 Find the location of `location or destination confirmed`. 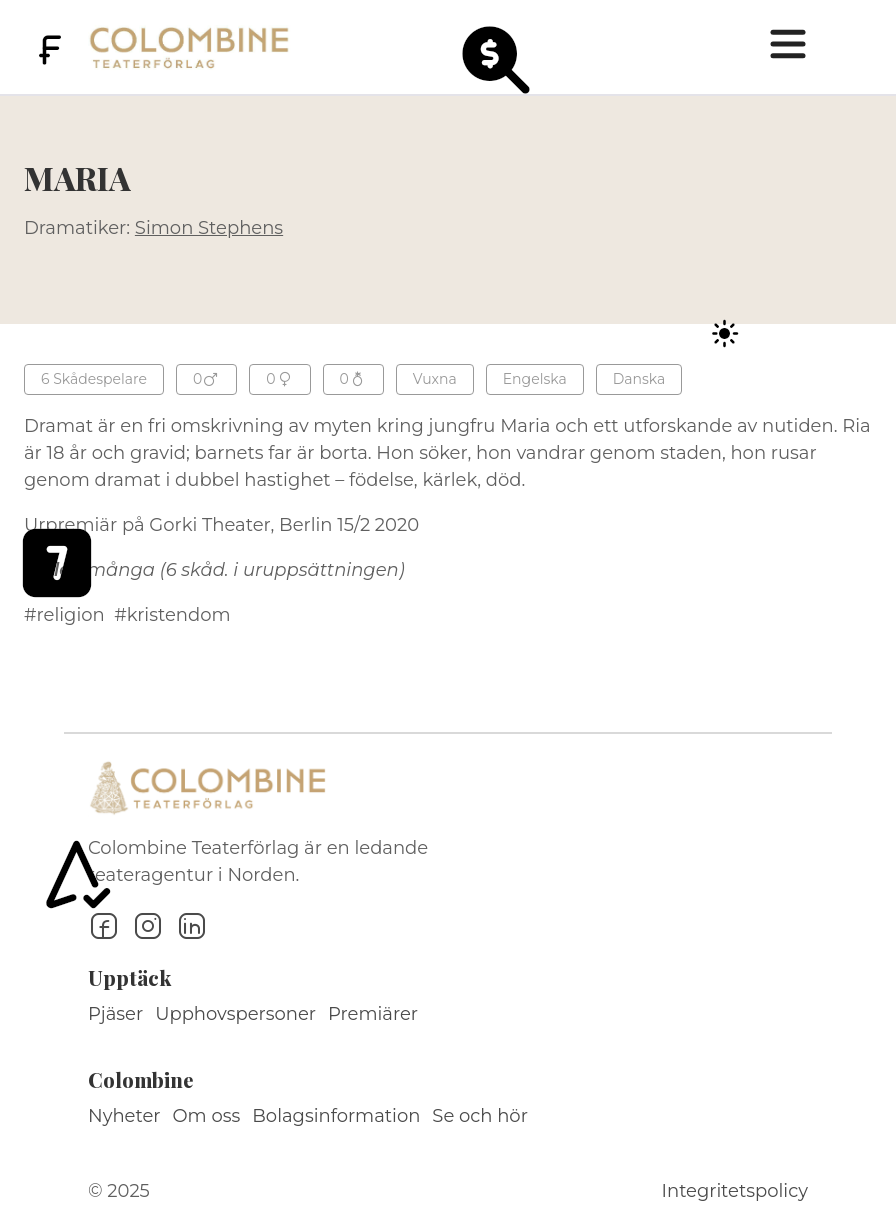

location or destination confirmed is located at coordinates (76, 874).